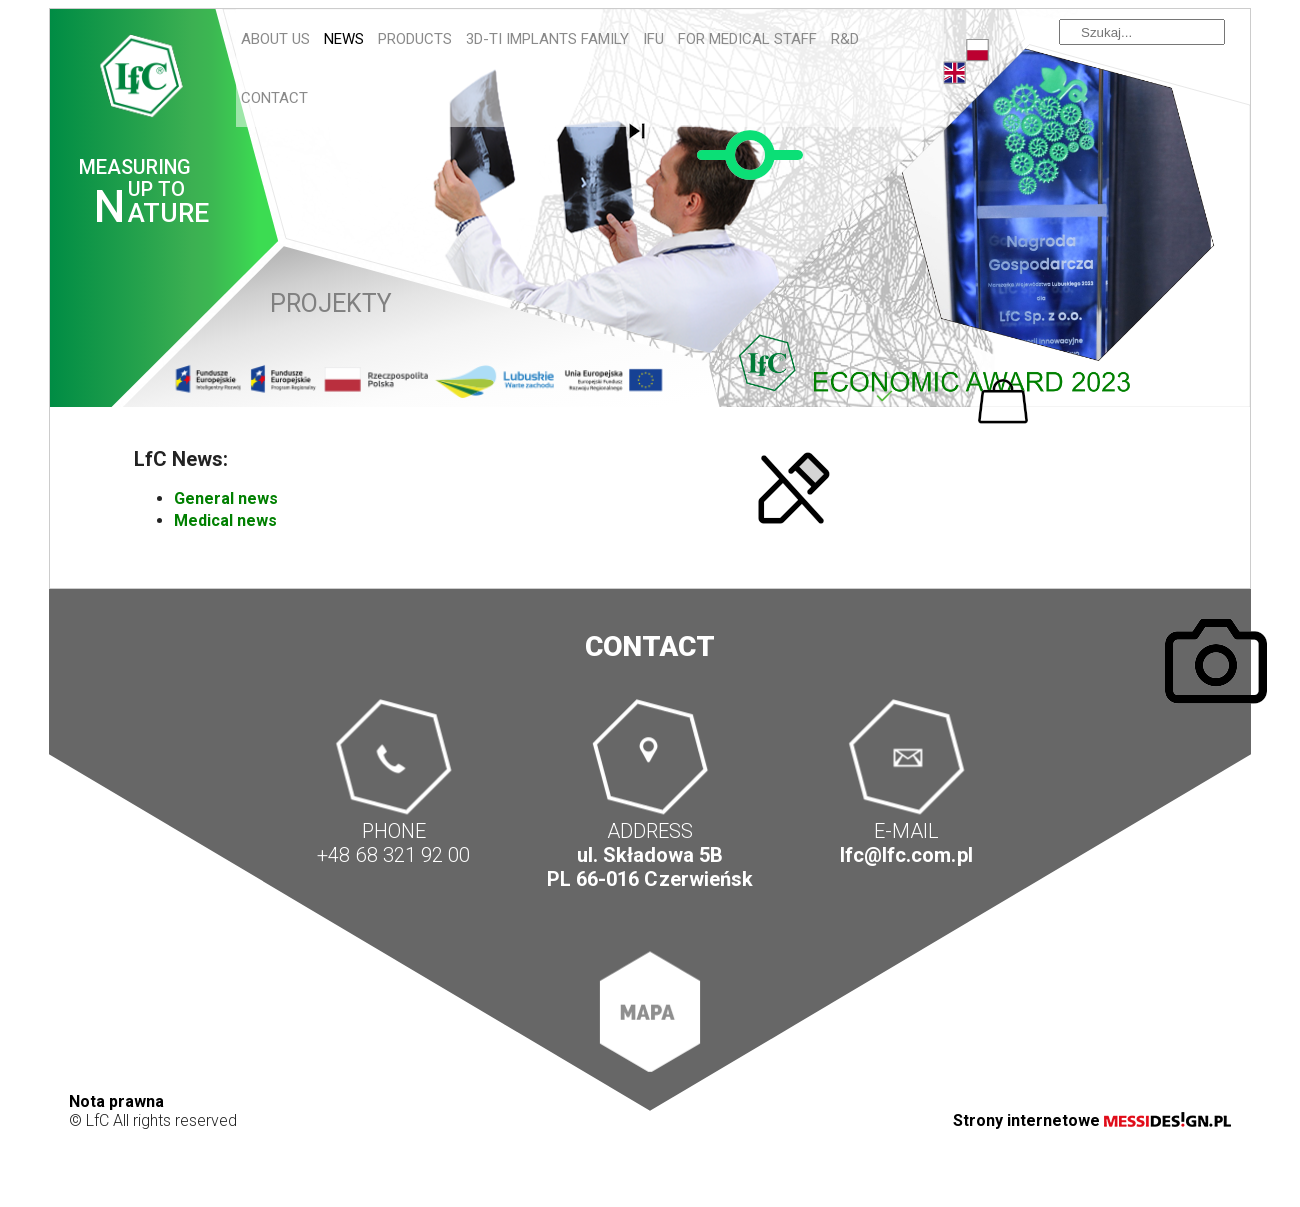 Image resolution: width=1300 pixels, height=1207 pixels. I want to click on view commit history, so click(750, 155).